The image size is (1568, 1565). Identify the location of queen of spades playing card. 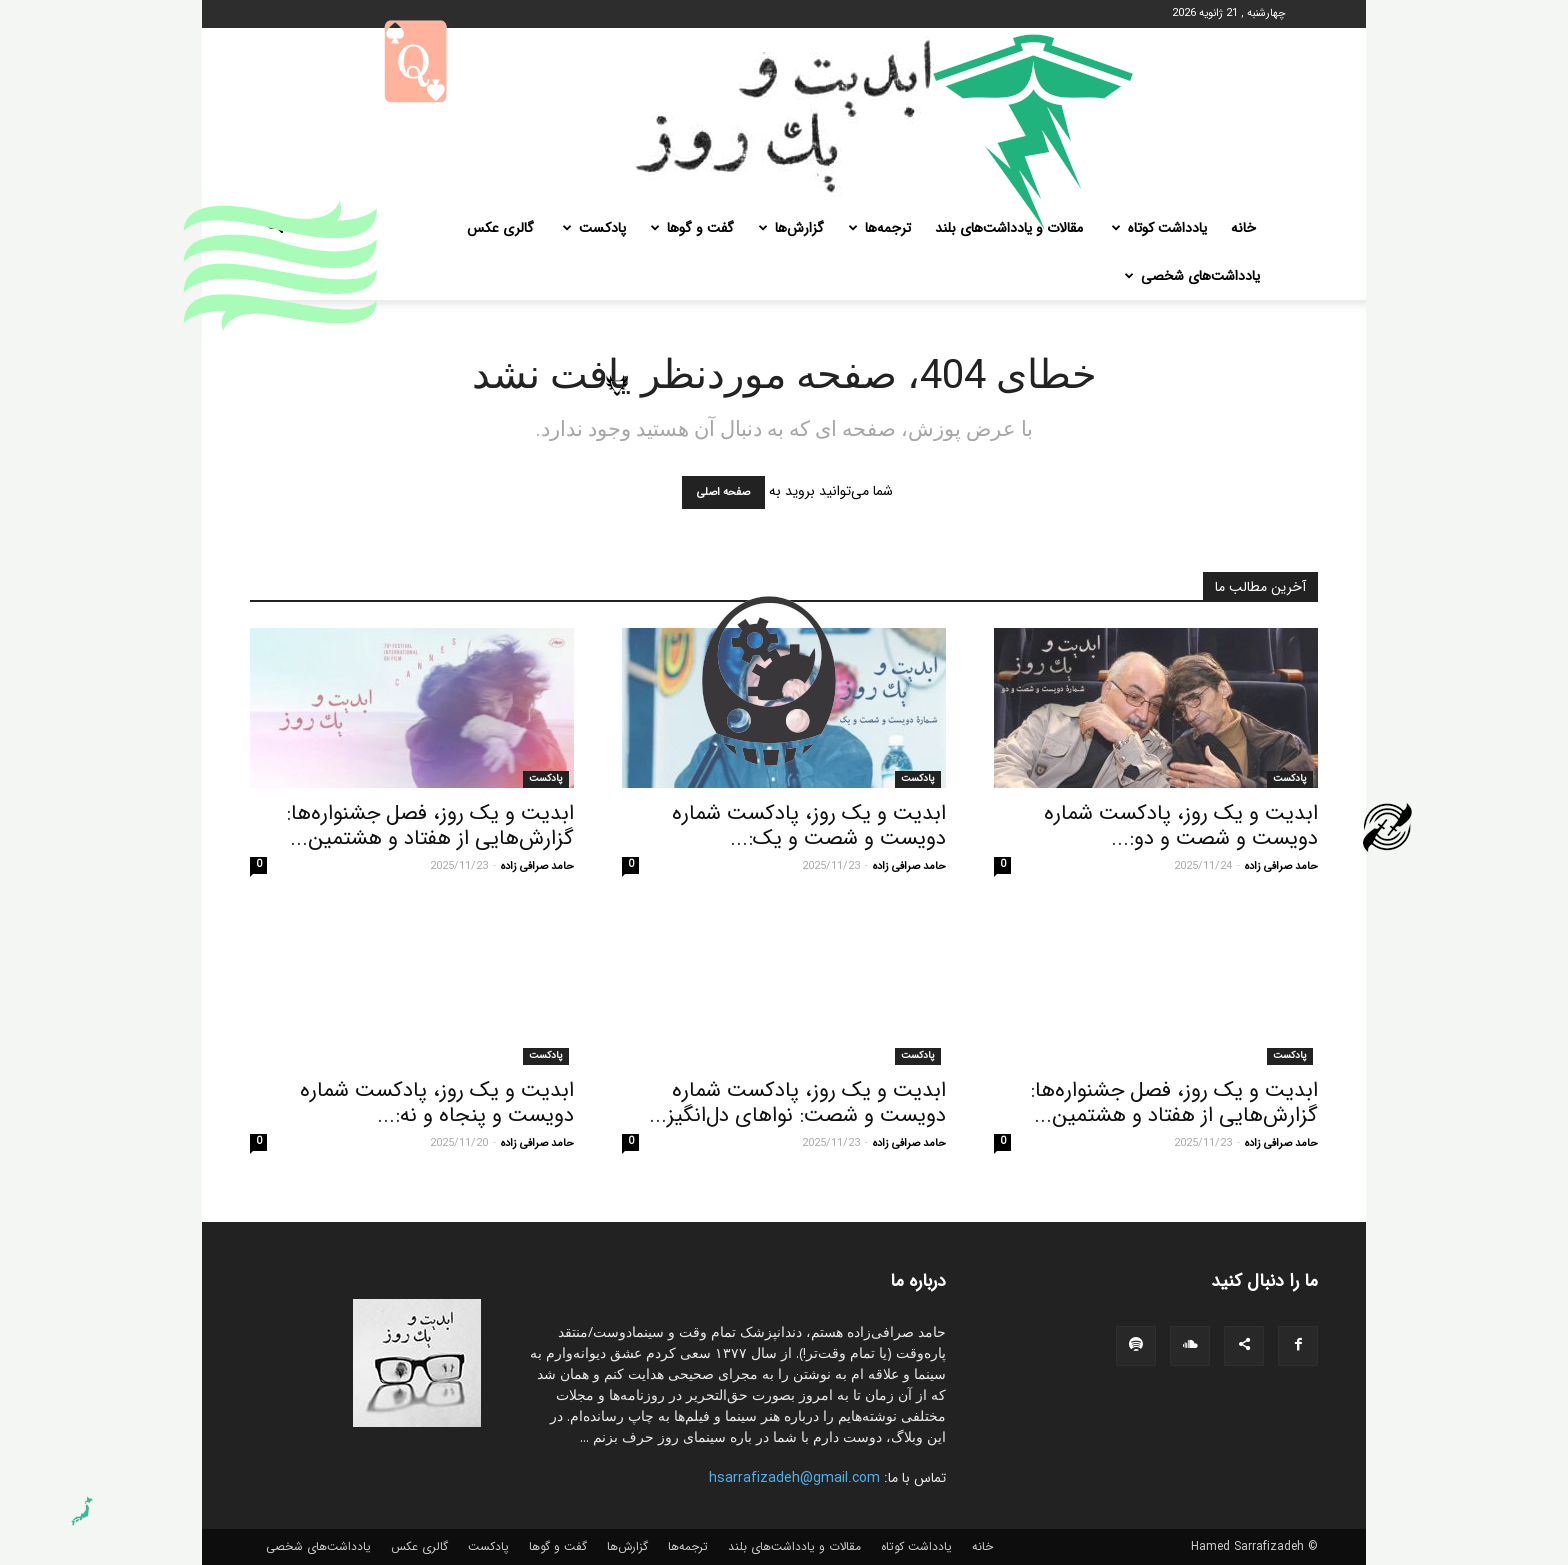
(415, 61).